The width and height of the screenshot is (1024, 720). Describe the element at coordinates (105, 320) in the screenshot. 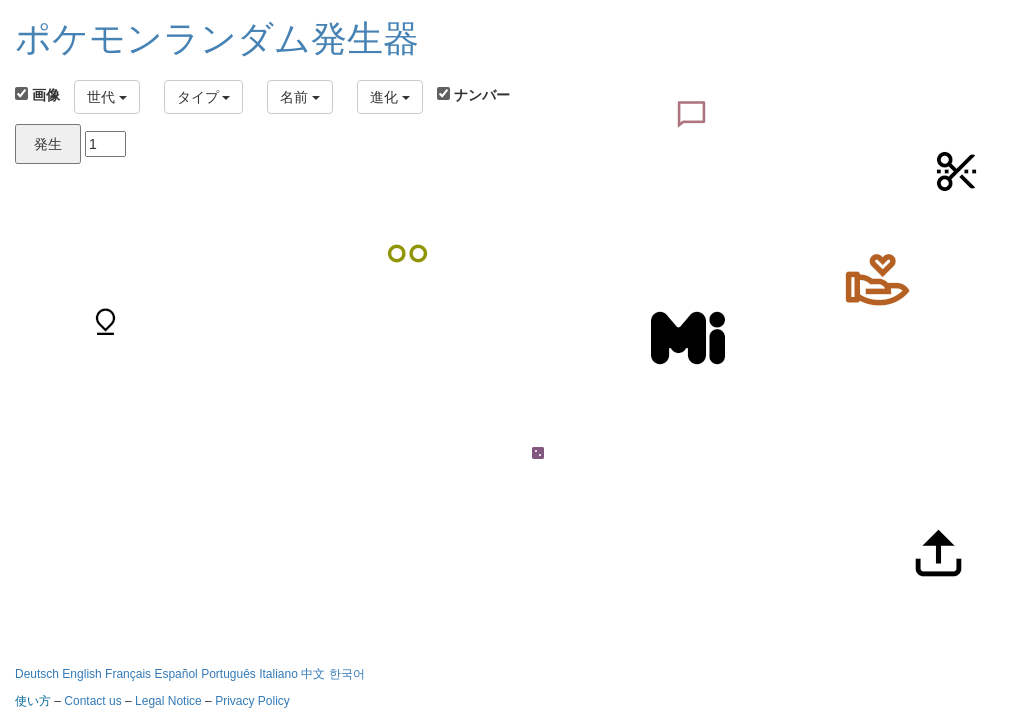

I see `mark a location on the map` at that location.